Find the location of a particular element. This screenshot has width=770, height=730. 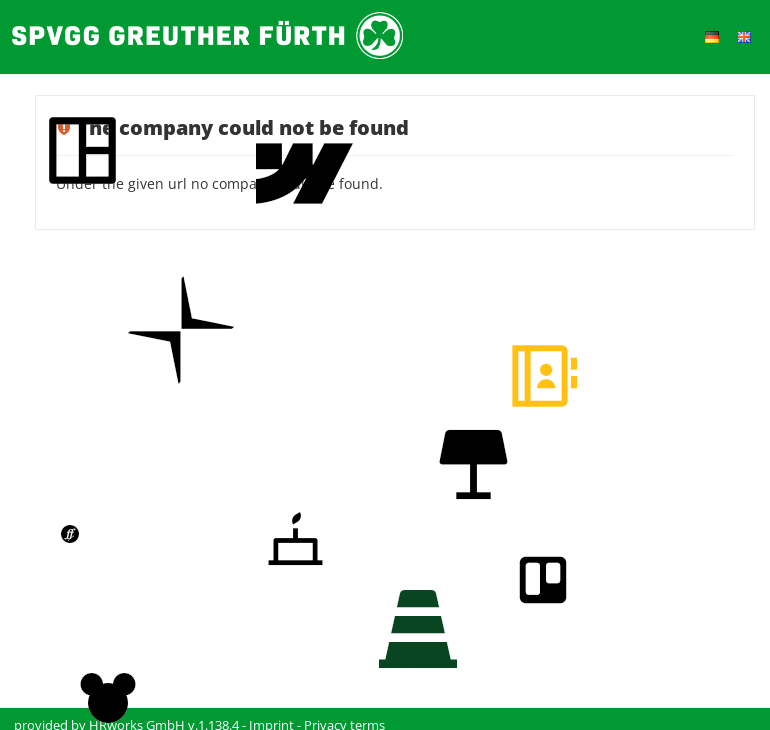

view birthday or celebration notifications is located at coordinates (295, 540).